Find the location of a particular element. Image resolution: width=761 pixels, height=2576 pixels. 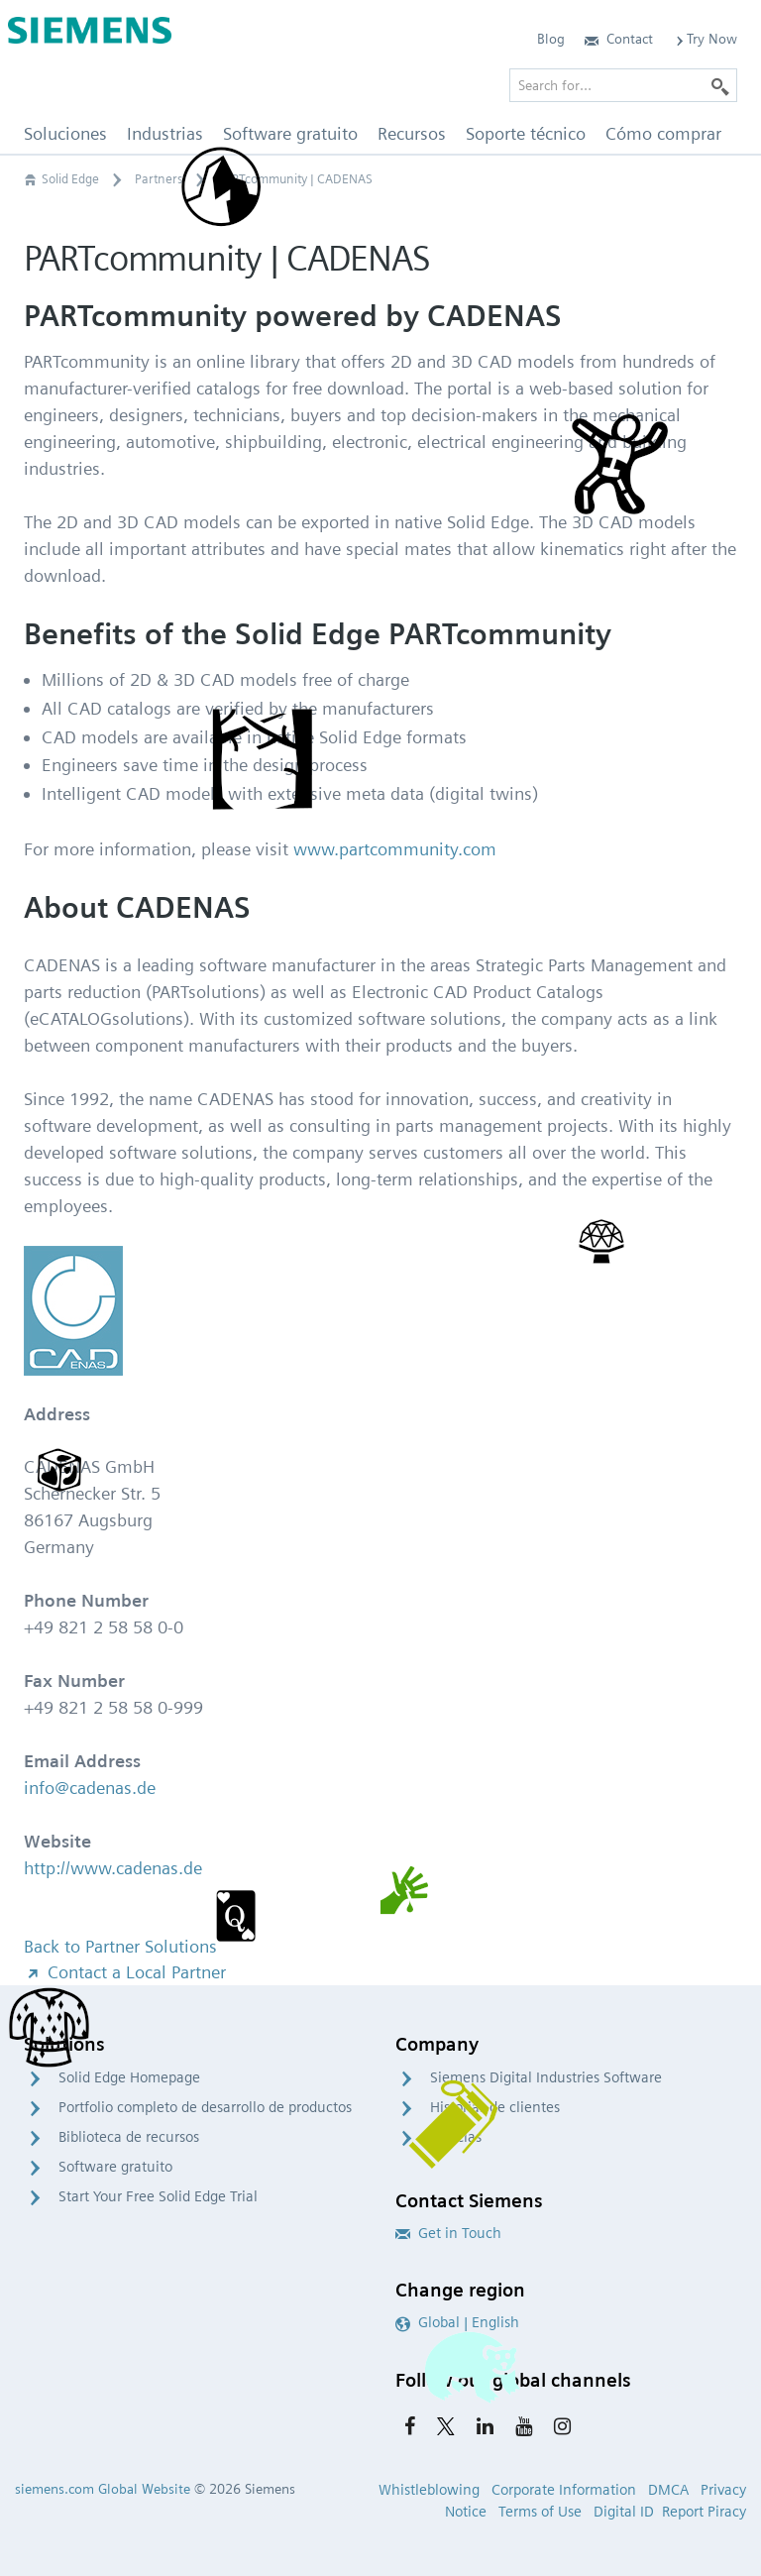

indicates a frozen or cooling effect in gameplay is located at coordinates (59, 1470).